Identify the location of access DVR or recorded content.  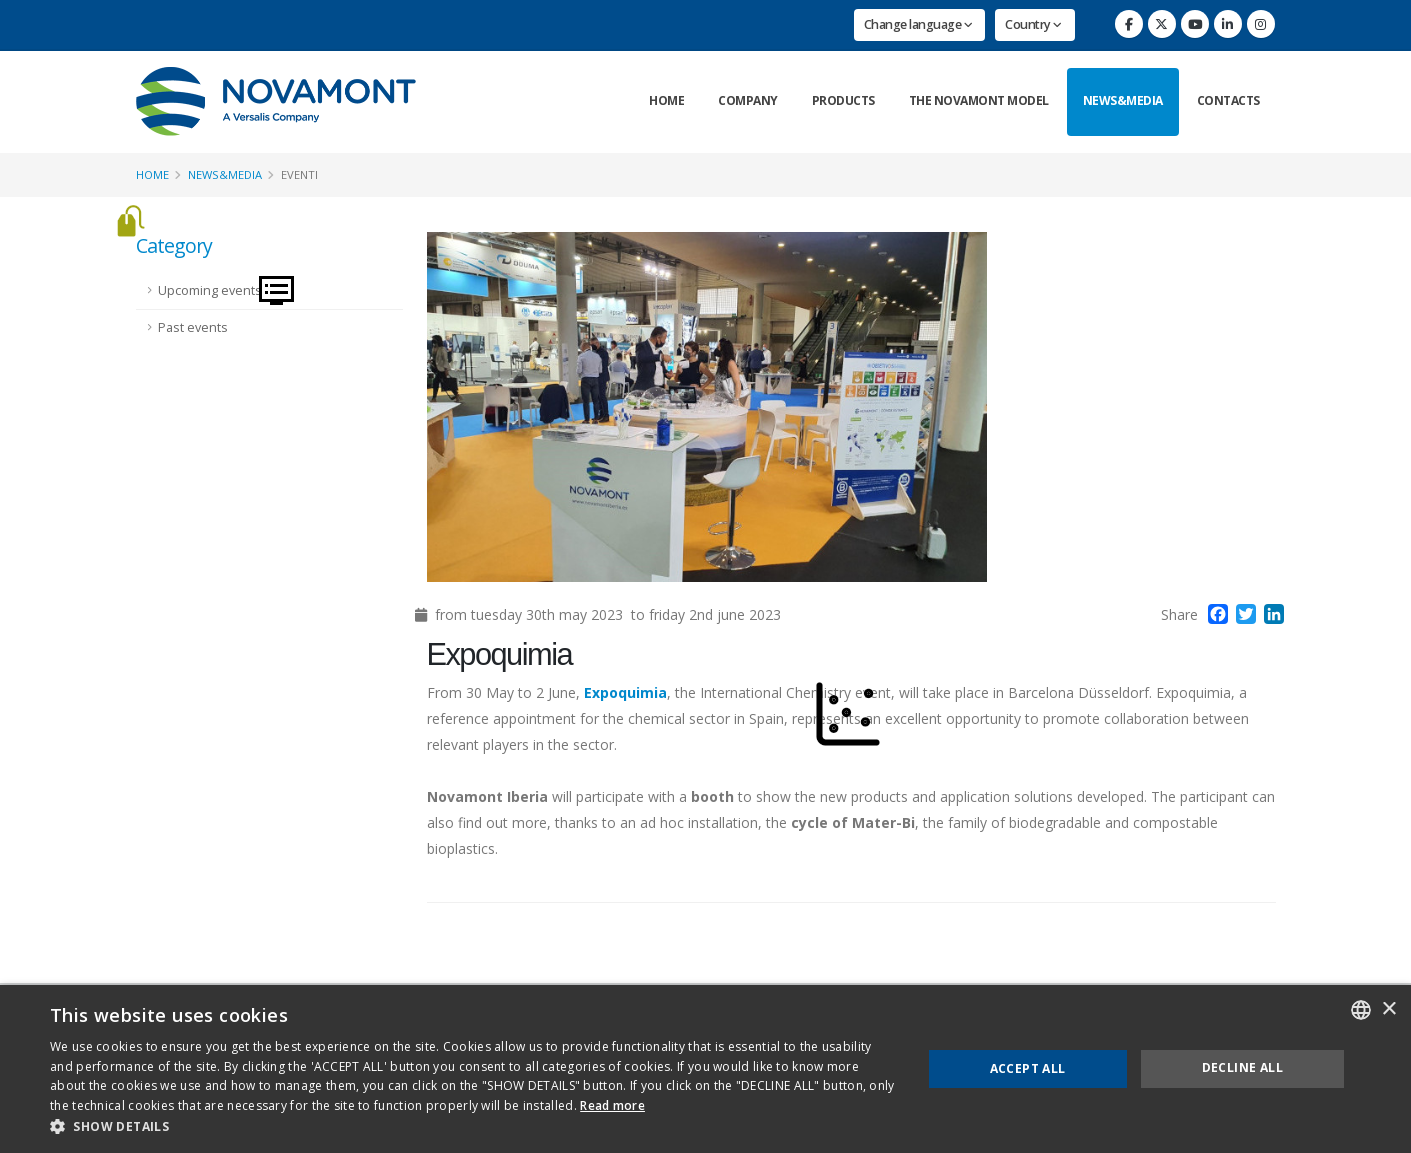
(276, 290).